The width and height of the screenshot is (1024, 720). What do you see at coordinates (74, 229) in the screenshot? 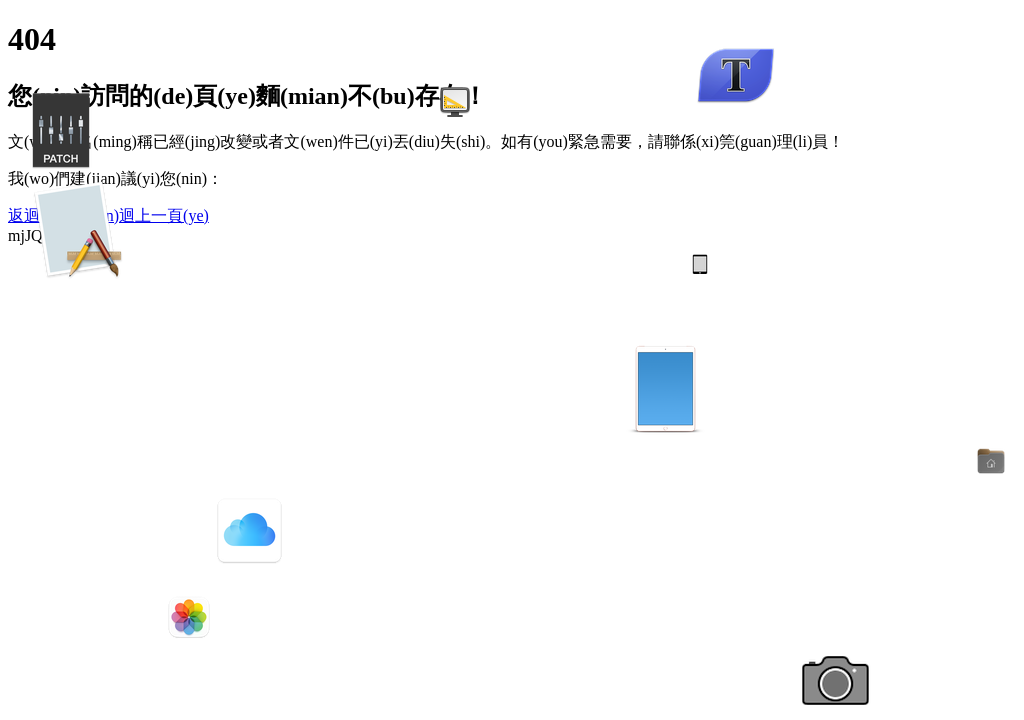
I see `generic application icon for unidentified apps` at bounding box center [74, 229].